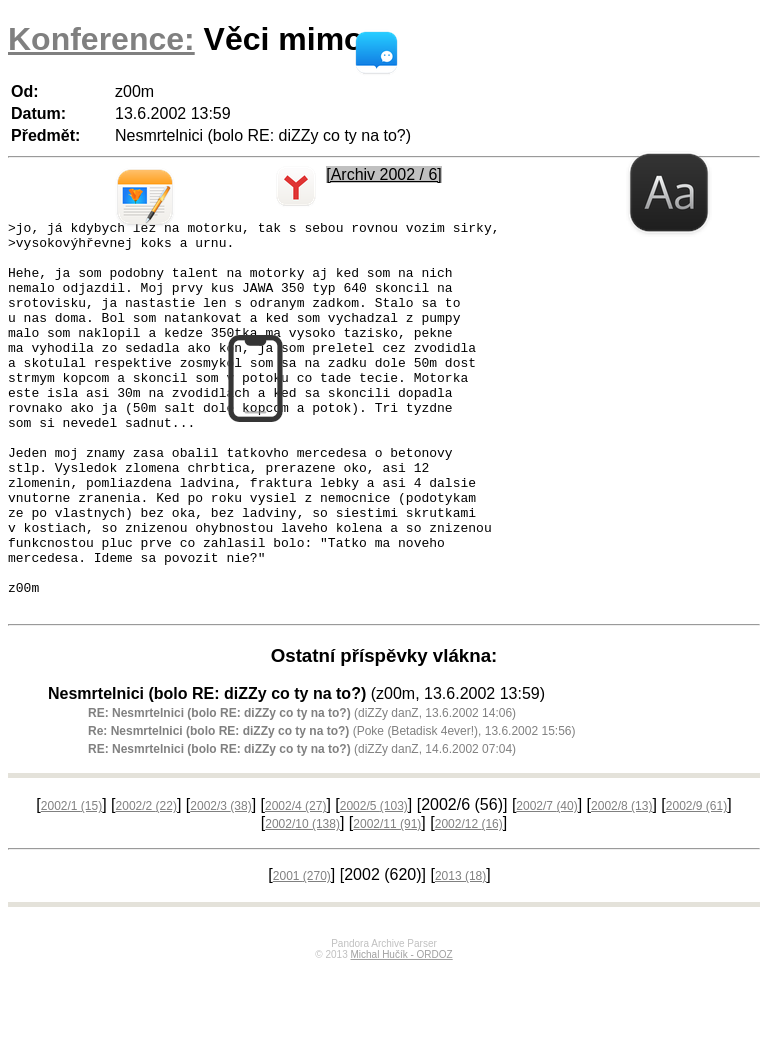  What do you see at coordinates (376, 52) in the screenshot?
I see `open the weread app` at bounding box center [376, 52].